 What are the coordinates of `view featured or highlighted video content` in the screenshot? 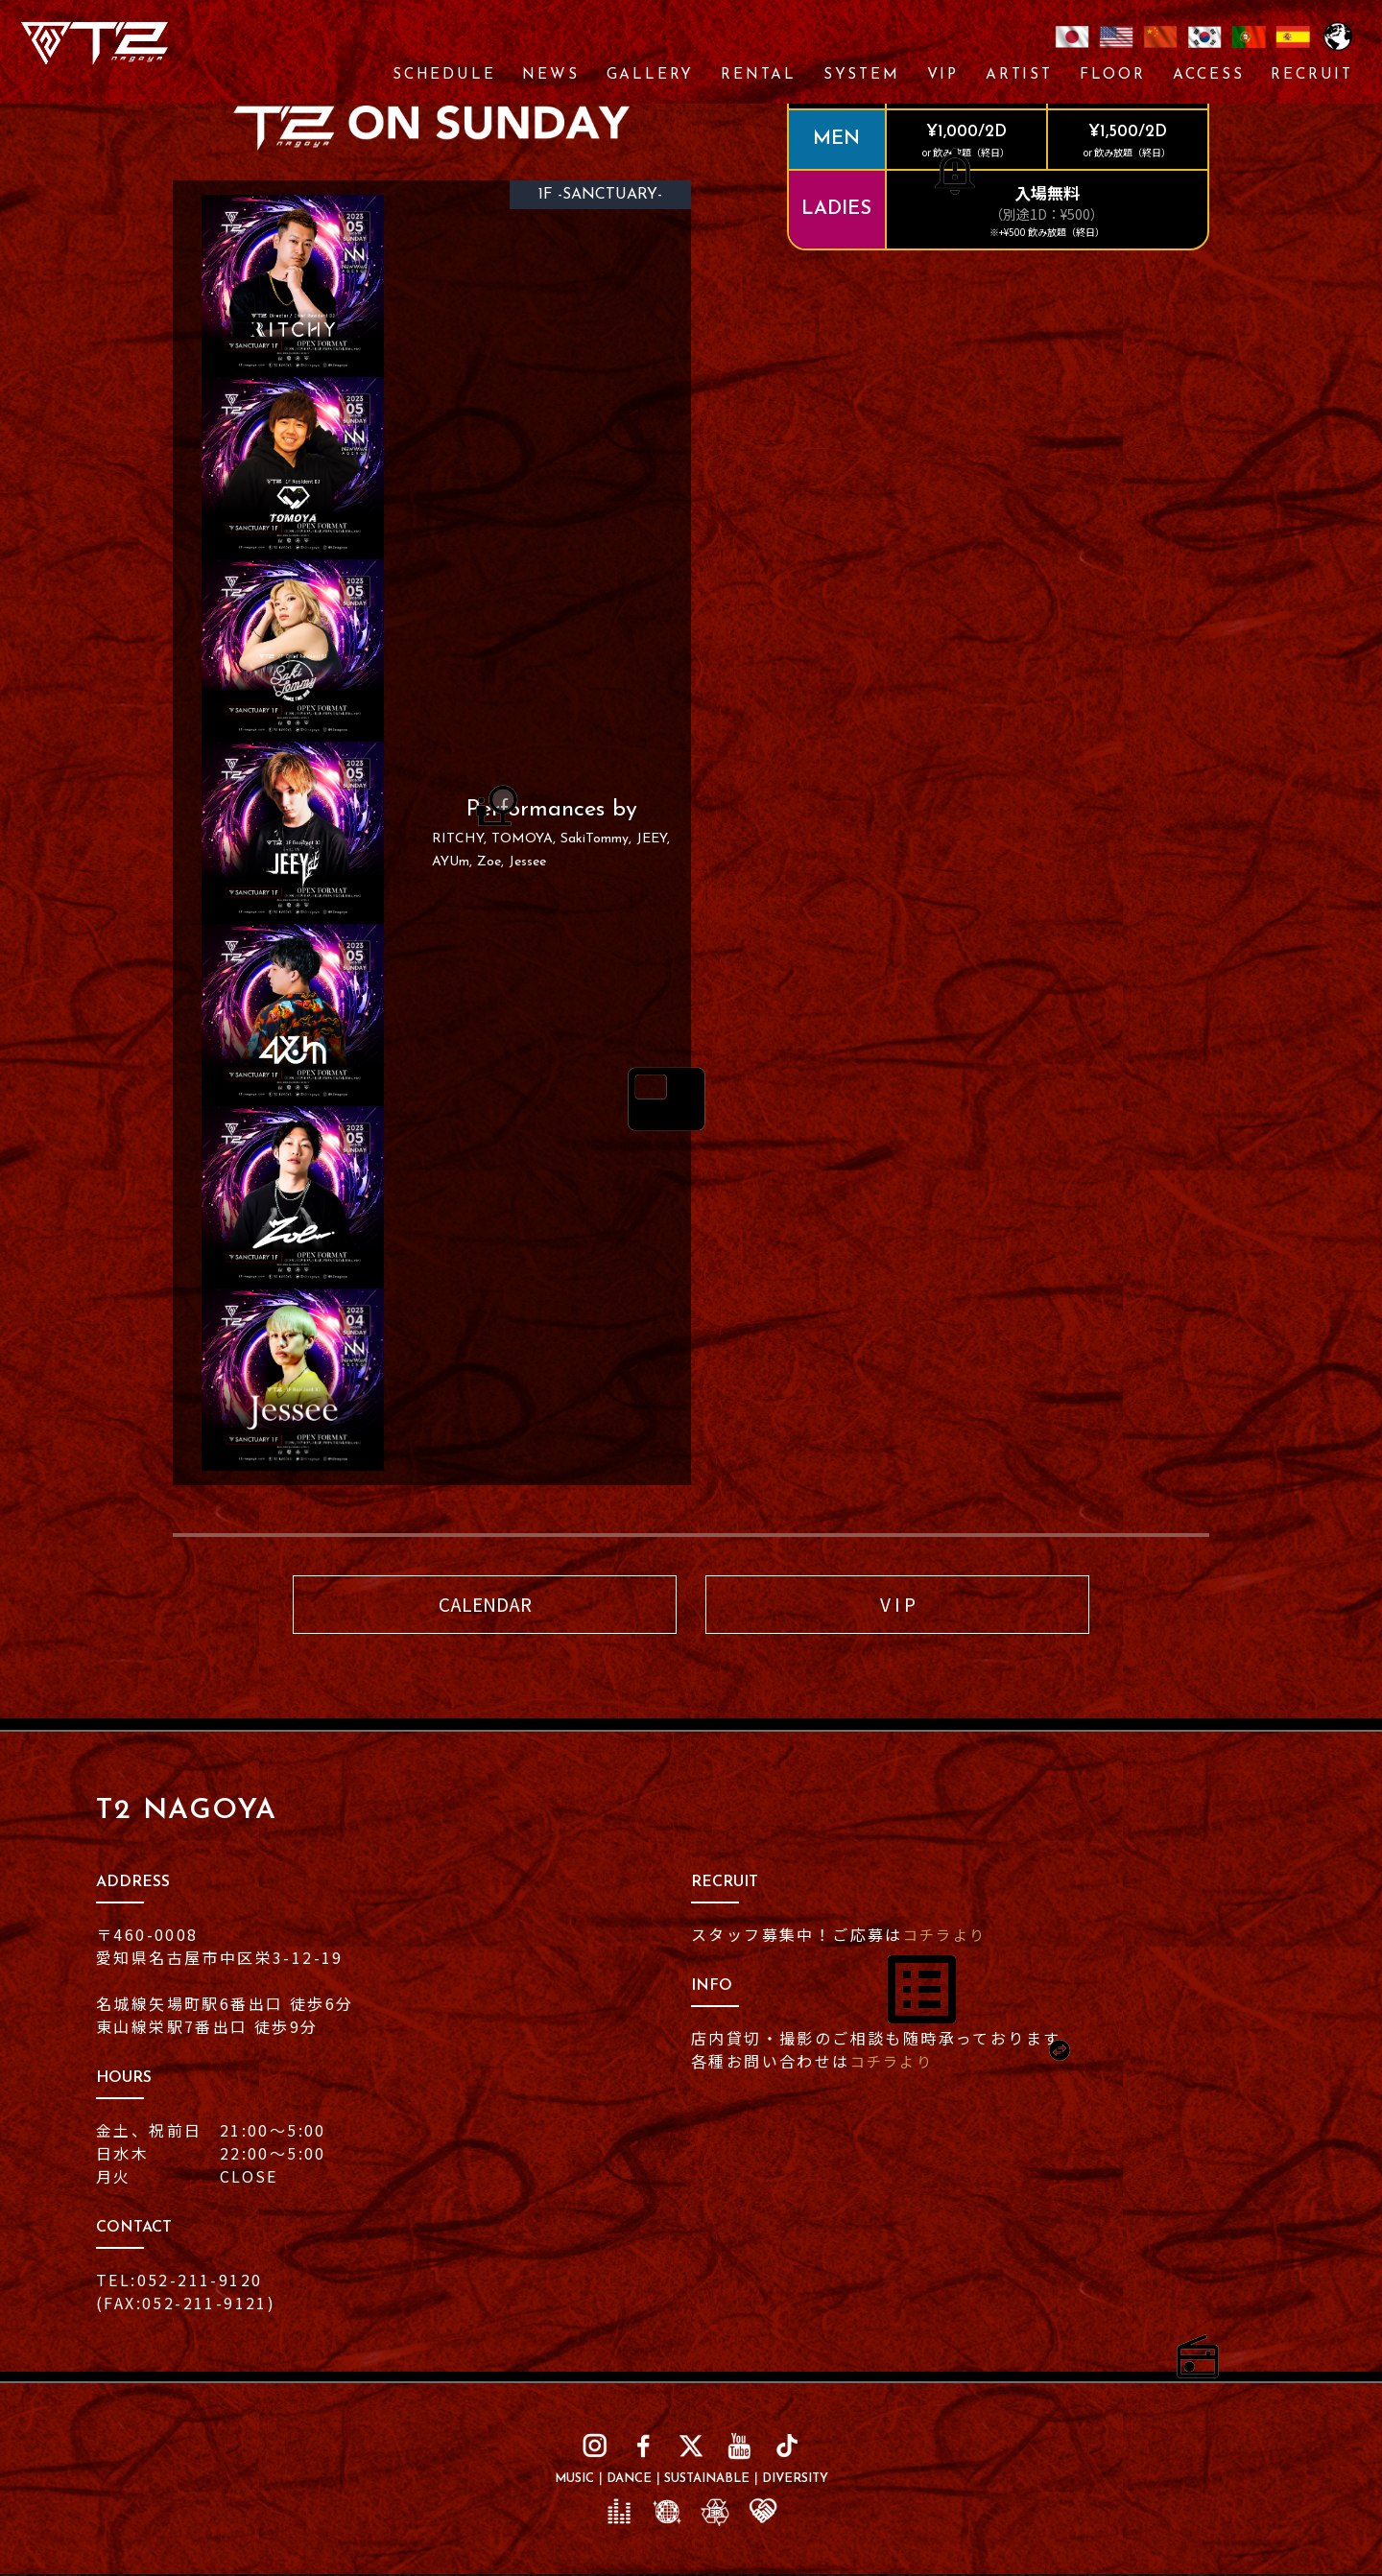 It's located at (666, 1099).